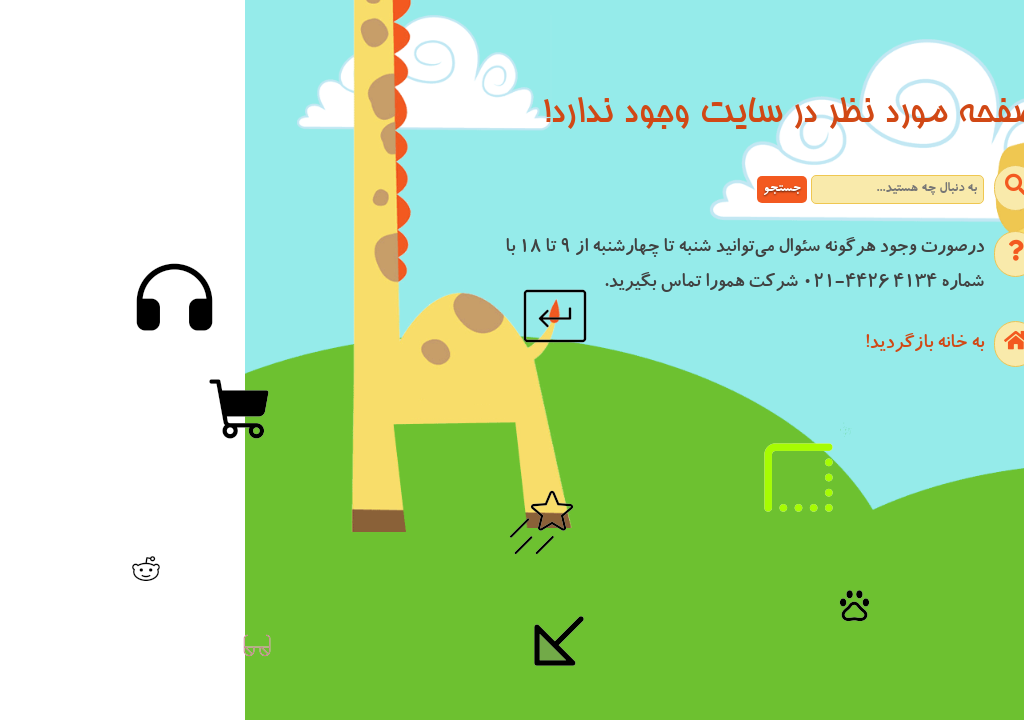 The height and width of the screenshot is (720, 1024). Describe the element at coordinates (798, 477) in the screenshot. I see `change border style for selected element` at that location.